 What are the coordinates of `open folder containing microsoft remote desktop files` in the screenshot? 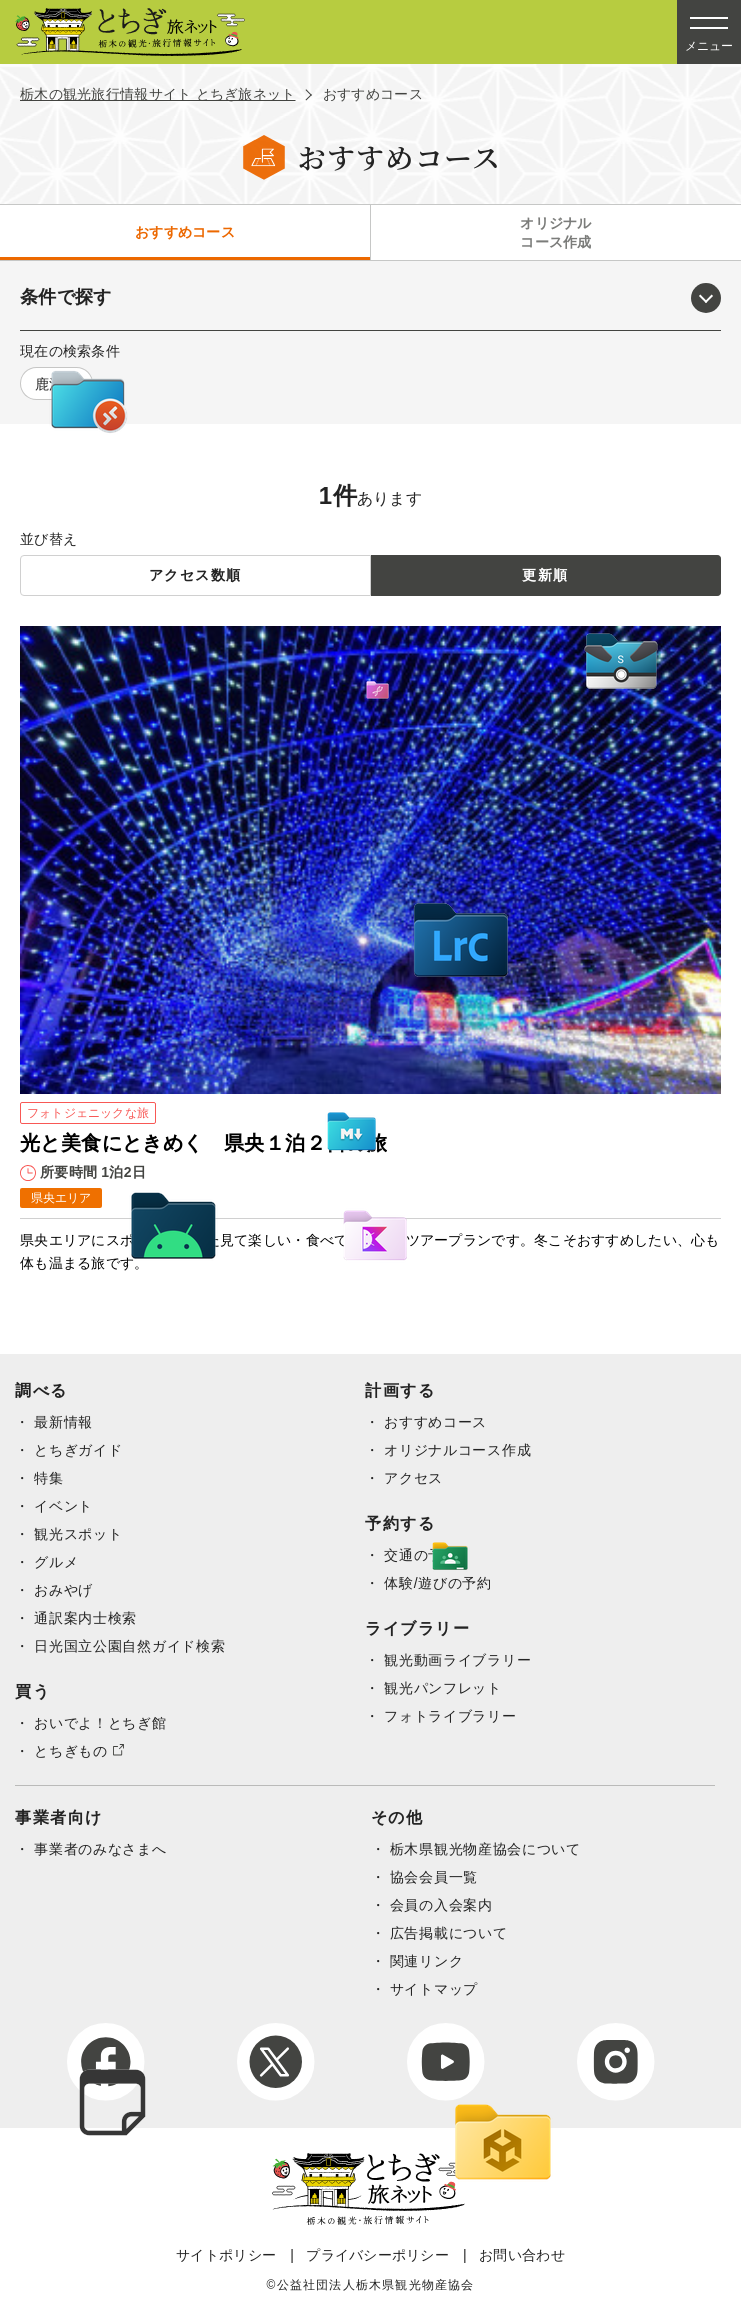 It's located at (87, 401).